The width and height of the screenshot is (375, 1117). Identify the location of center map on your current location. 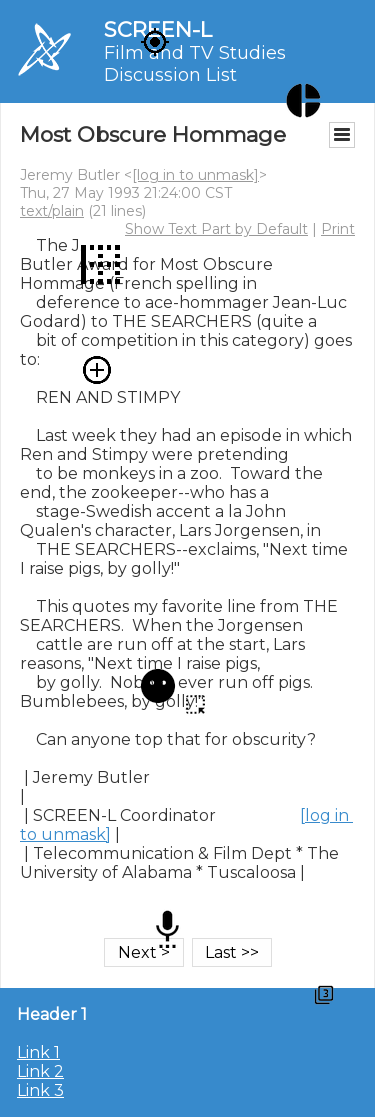
(155, 42).